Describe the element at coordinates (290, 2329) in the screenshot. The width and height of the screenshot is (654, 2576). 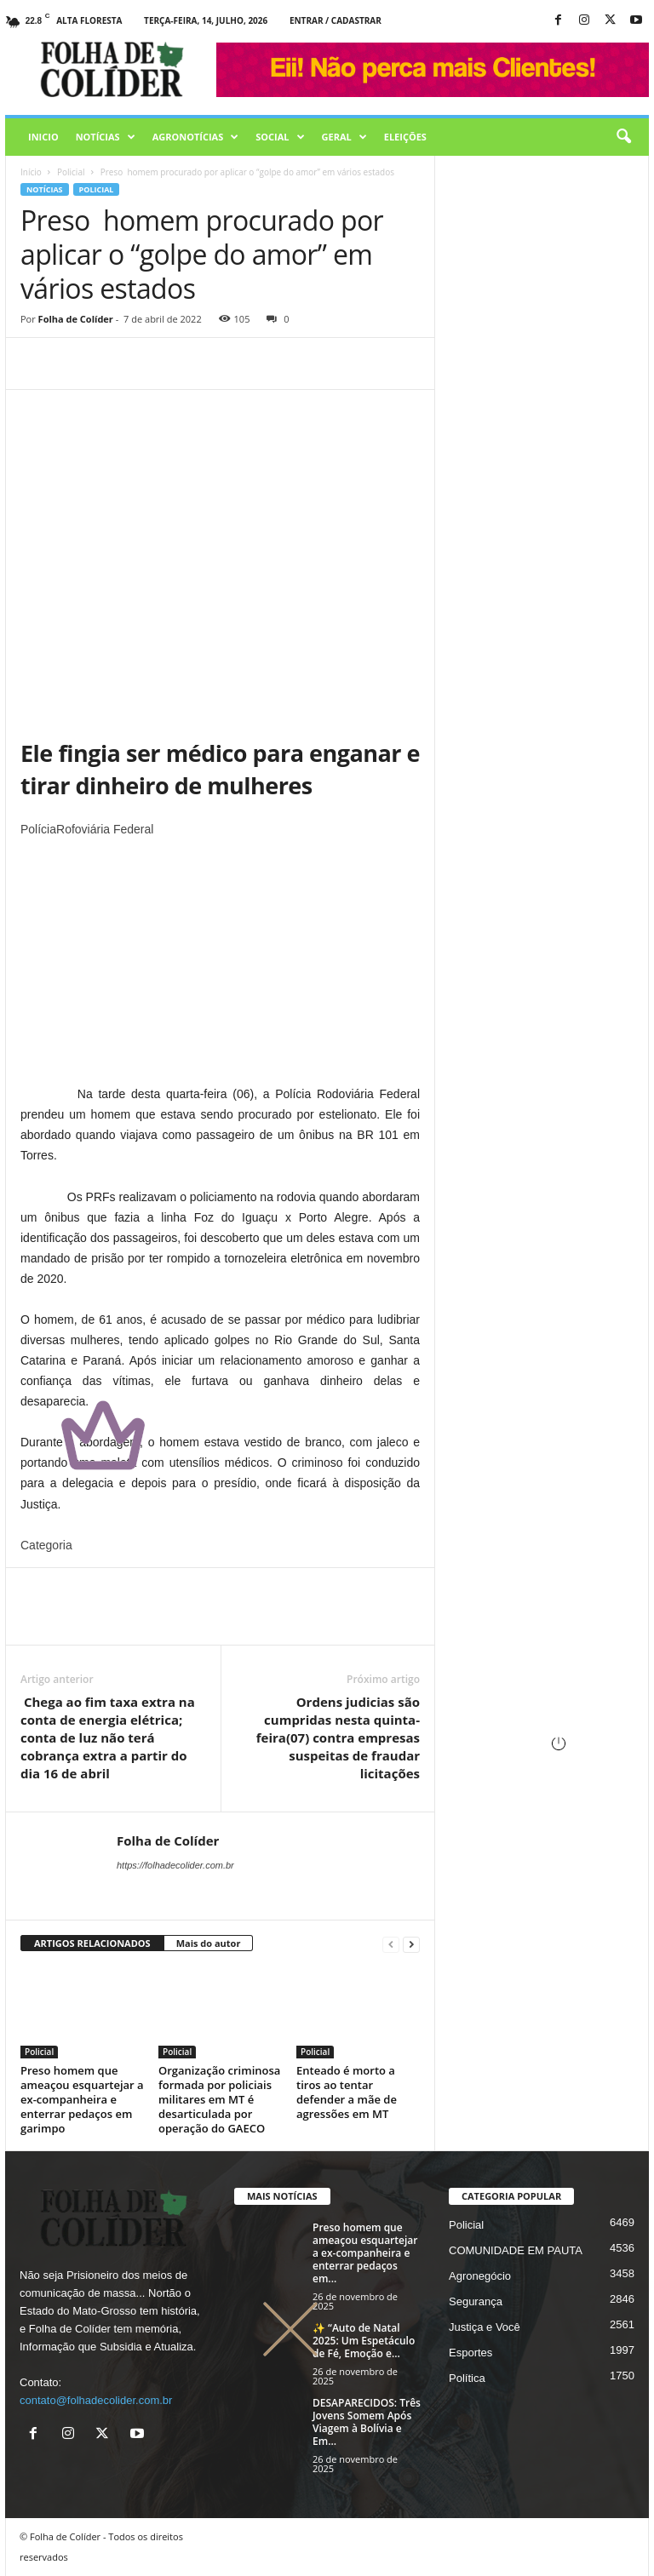
I see `close a window or dialog` at that location.